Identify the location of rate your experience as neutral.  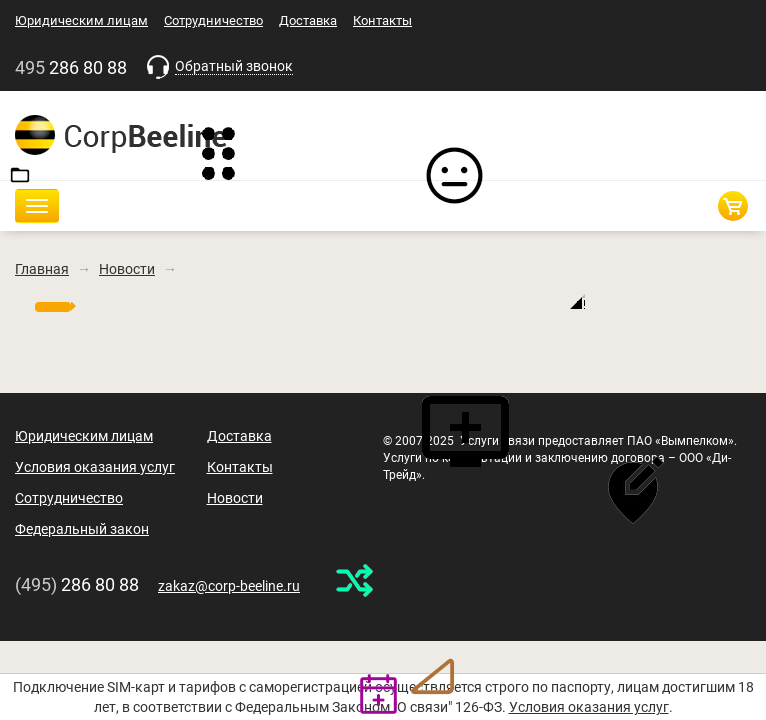
(454, 175).